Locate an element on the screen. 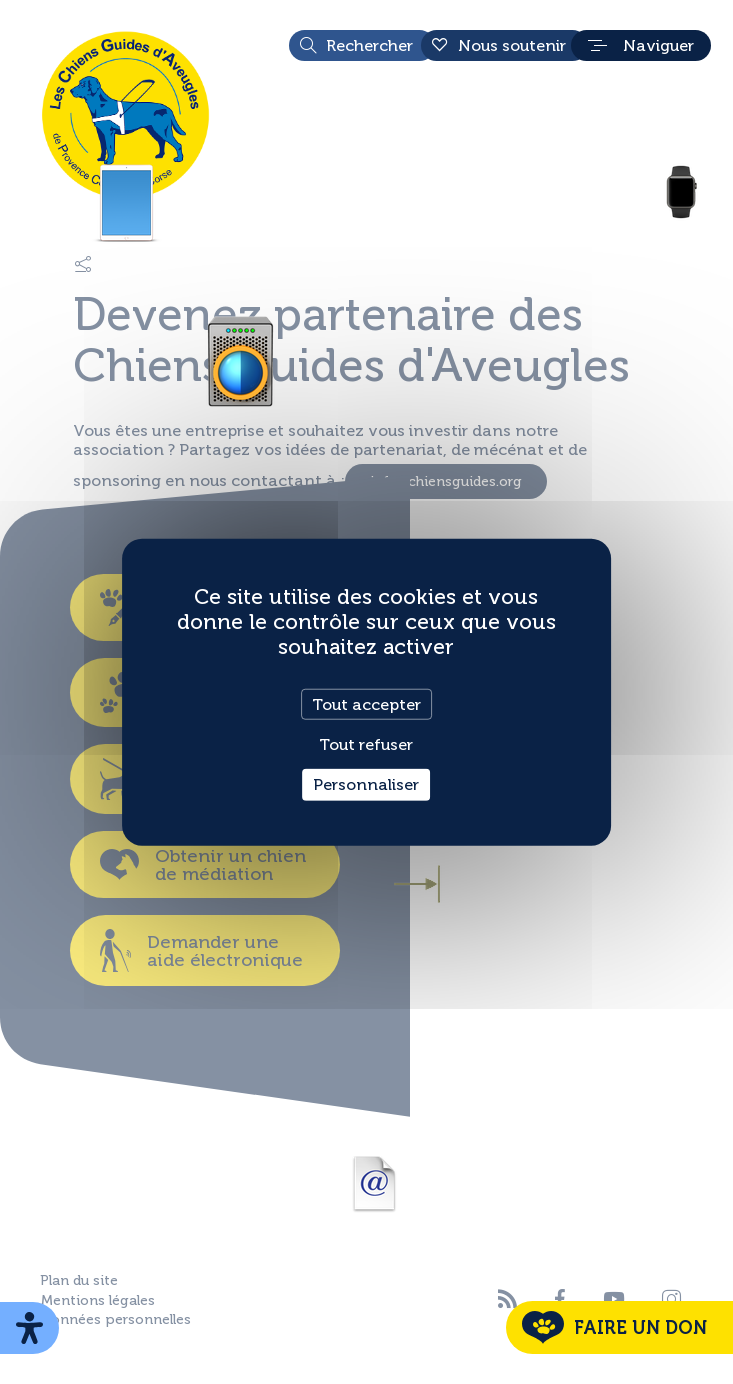  access your saved web bookmarks is located at coordinates (374, 1184).